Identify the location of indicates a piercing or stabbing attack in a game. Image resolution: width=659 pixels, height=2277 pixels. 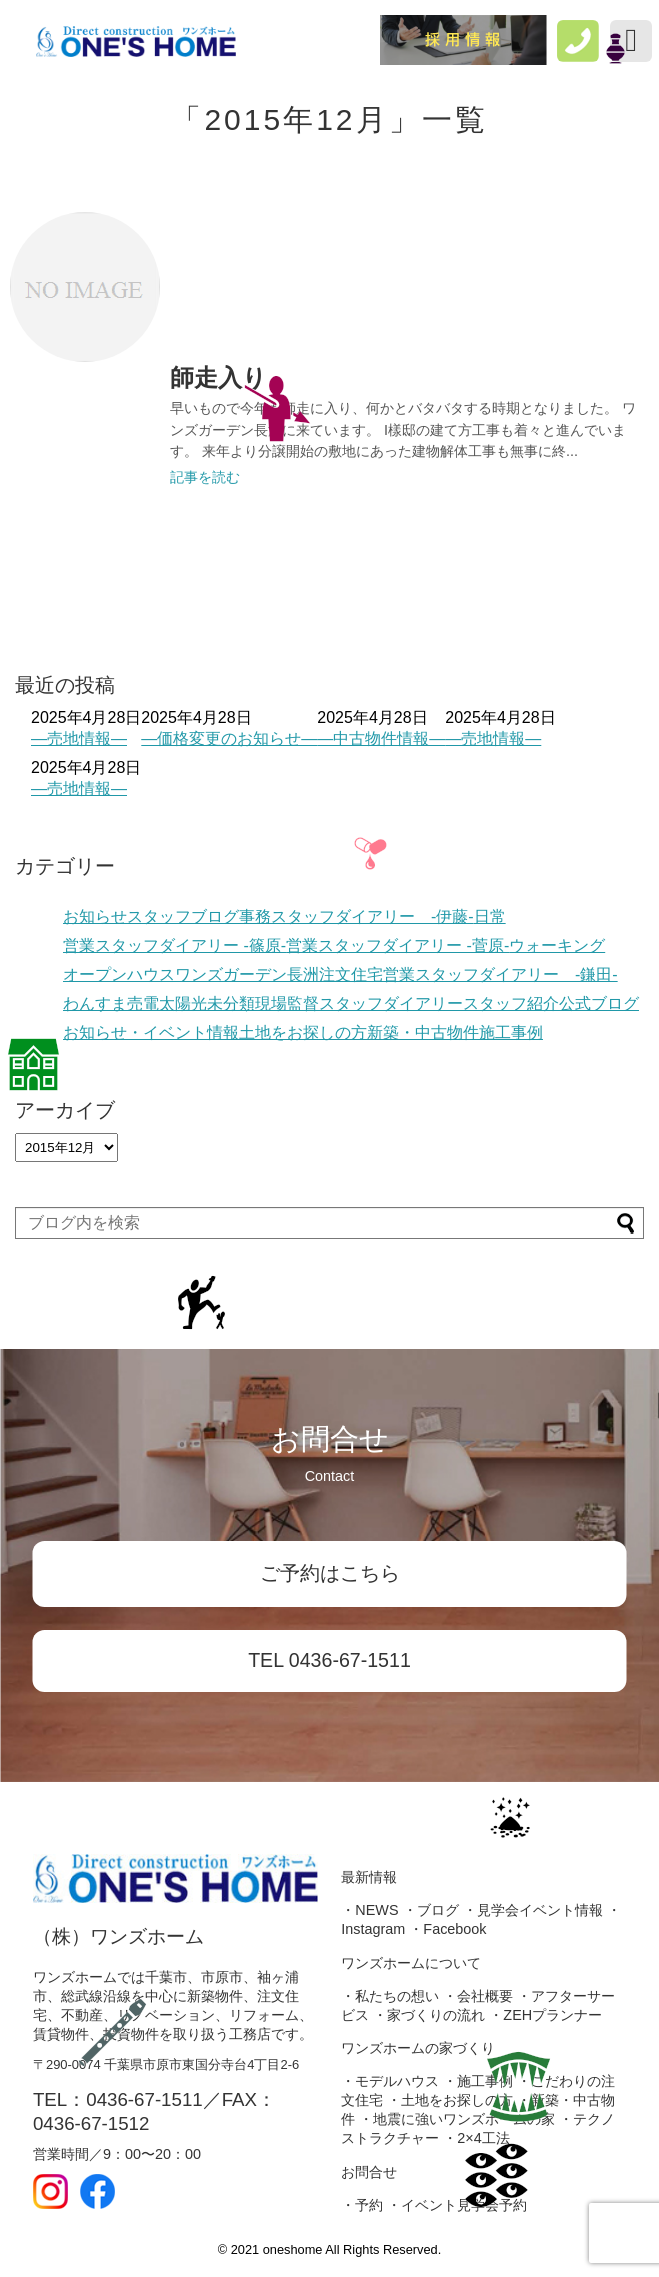
(277, 408).